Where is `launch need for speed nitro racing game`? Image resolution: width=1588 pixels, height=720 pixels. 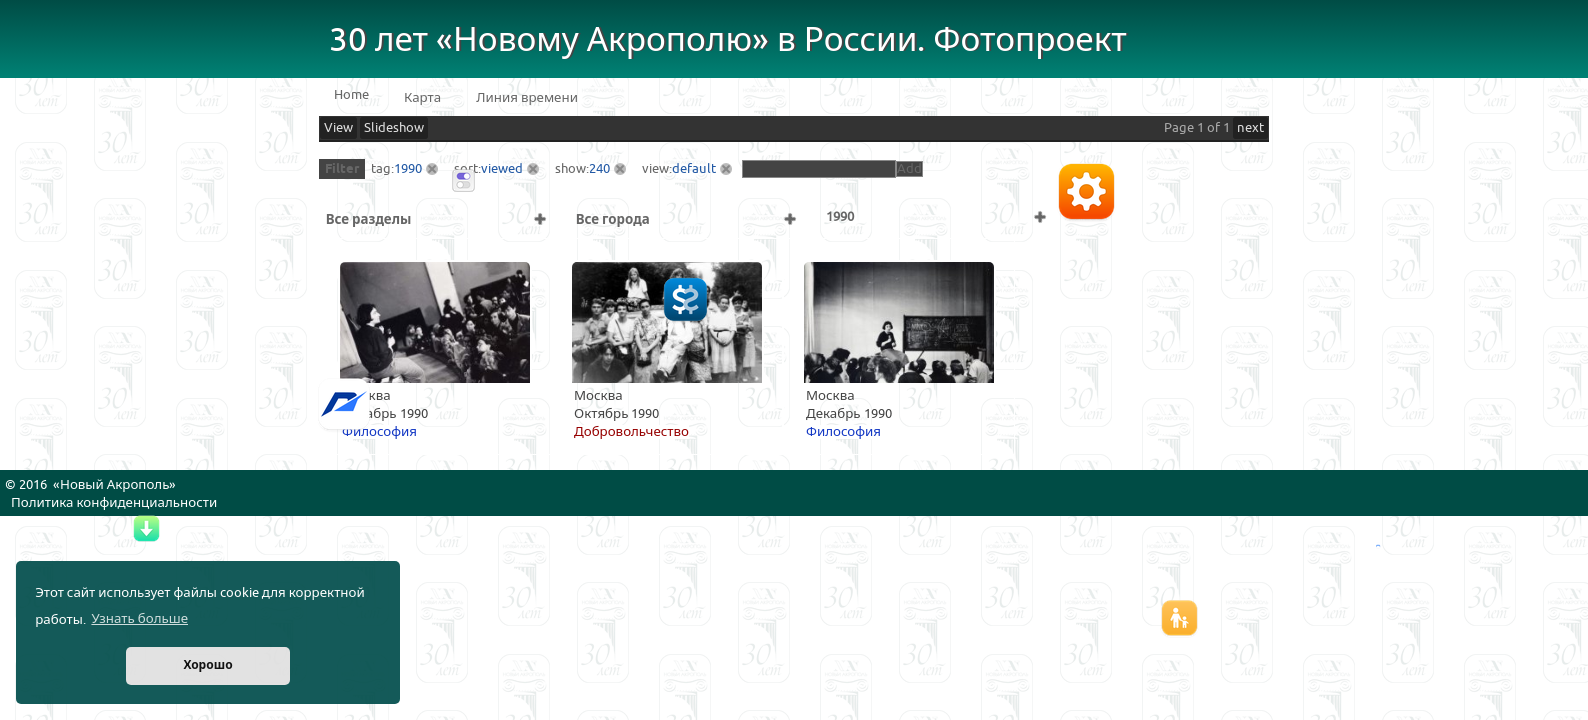 launch need for speed nitro racing game is located at coordinates (344, 404).